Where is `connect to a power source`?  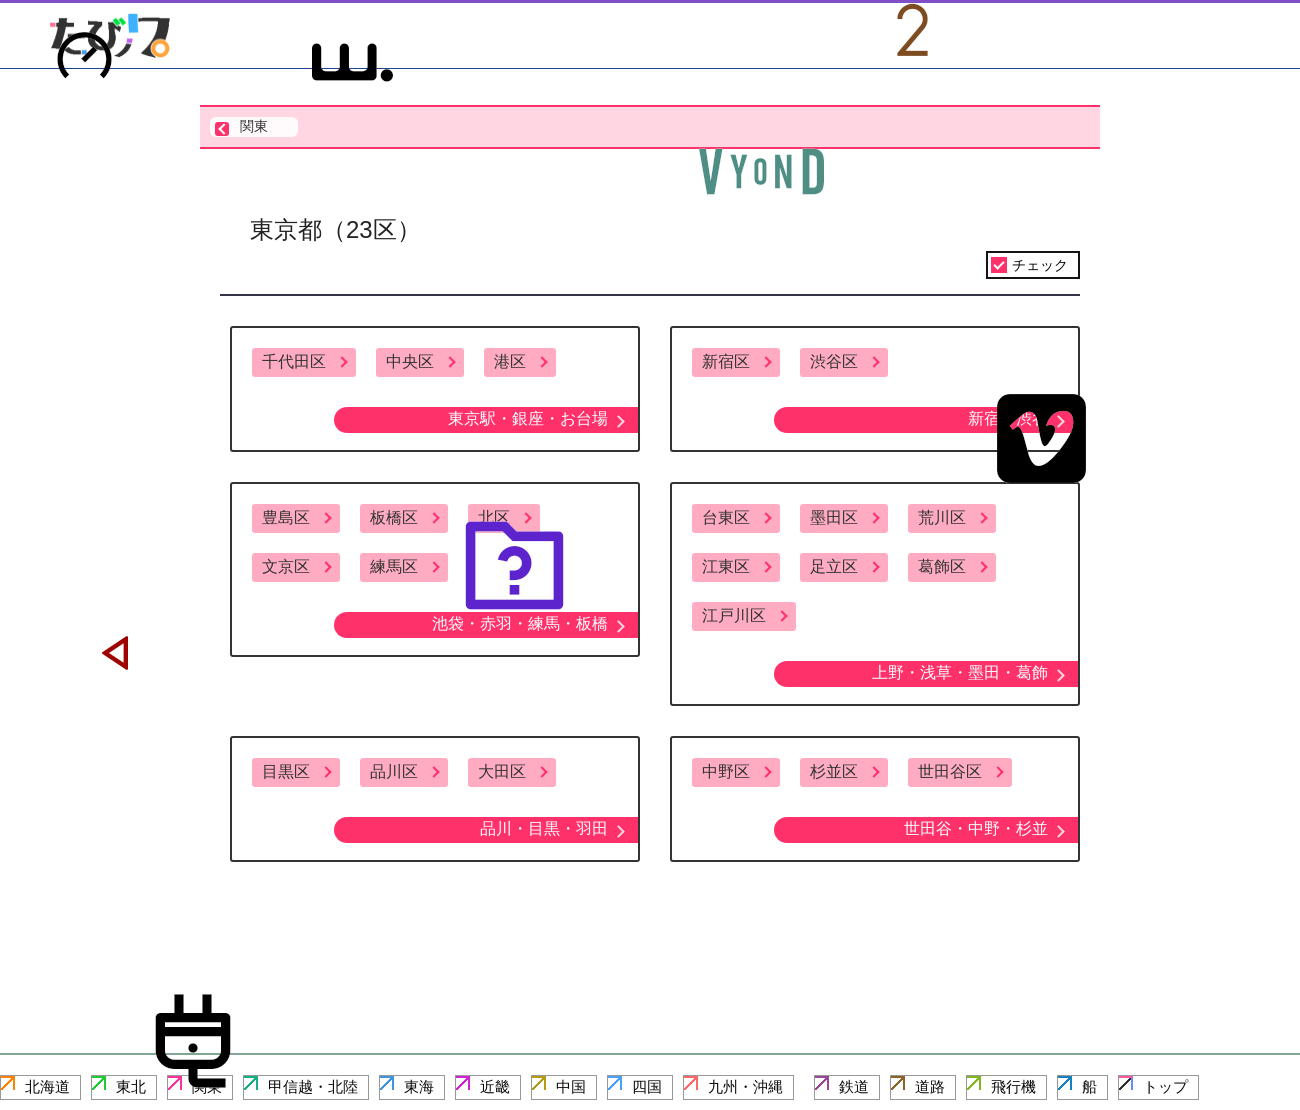
connect to a power source is located at coordinates (193, 1041).